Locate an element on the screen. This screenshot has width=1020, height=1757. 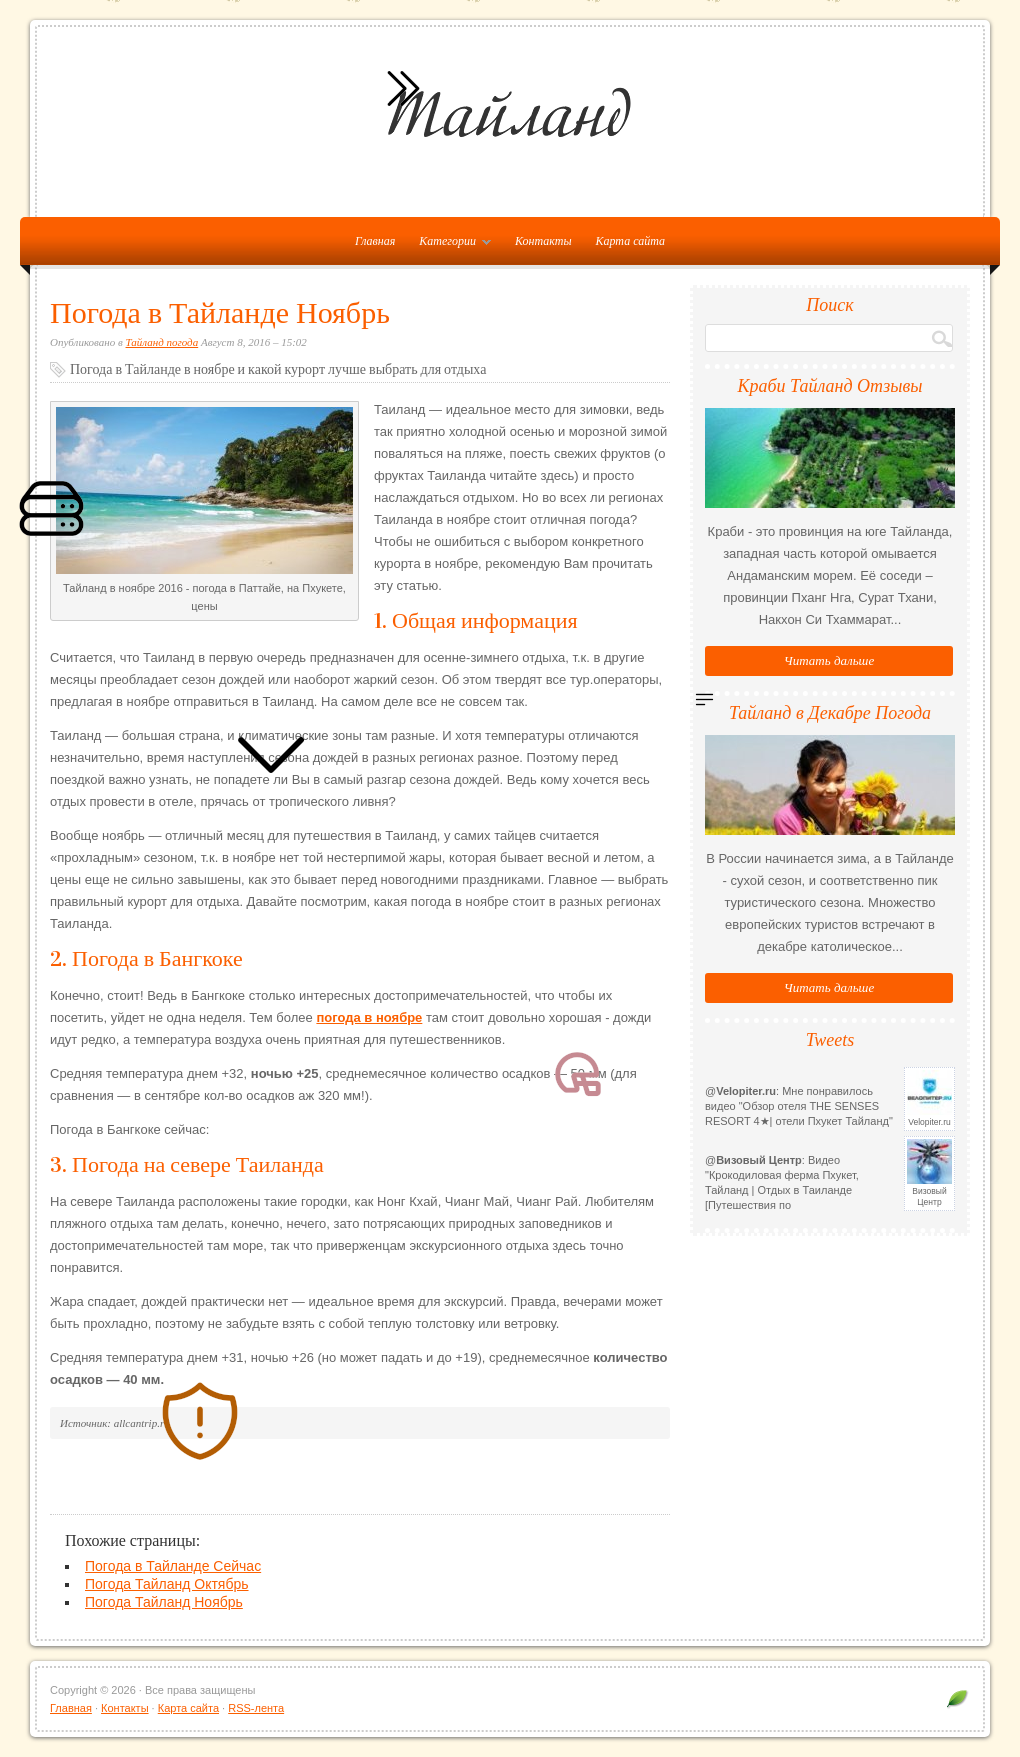
security warning or alert detected is located at coordinates (200, 1421).